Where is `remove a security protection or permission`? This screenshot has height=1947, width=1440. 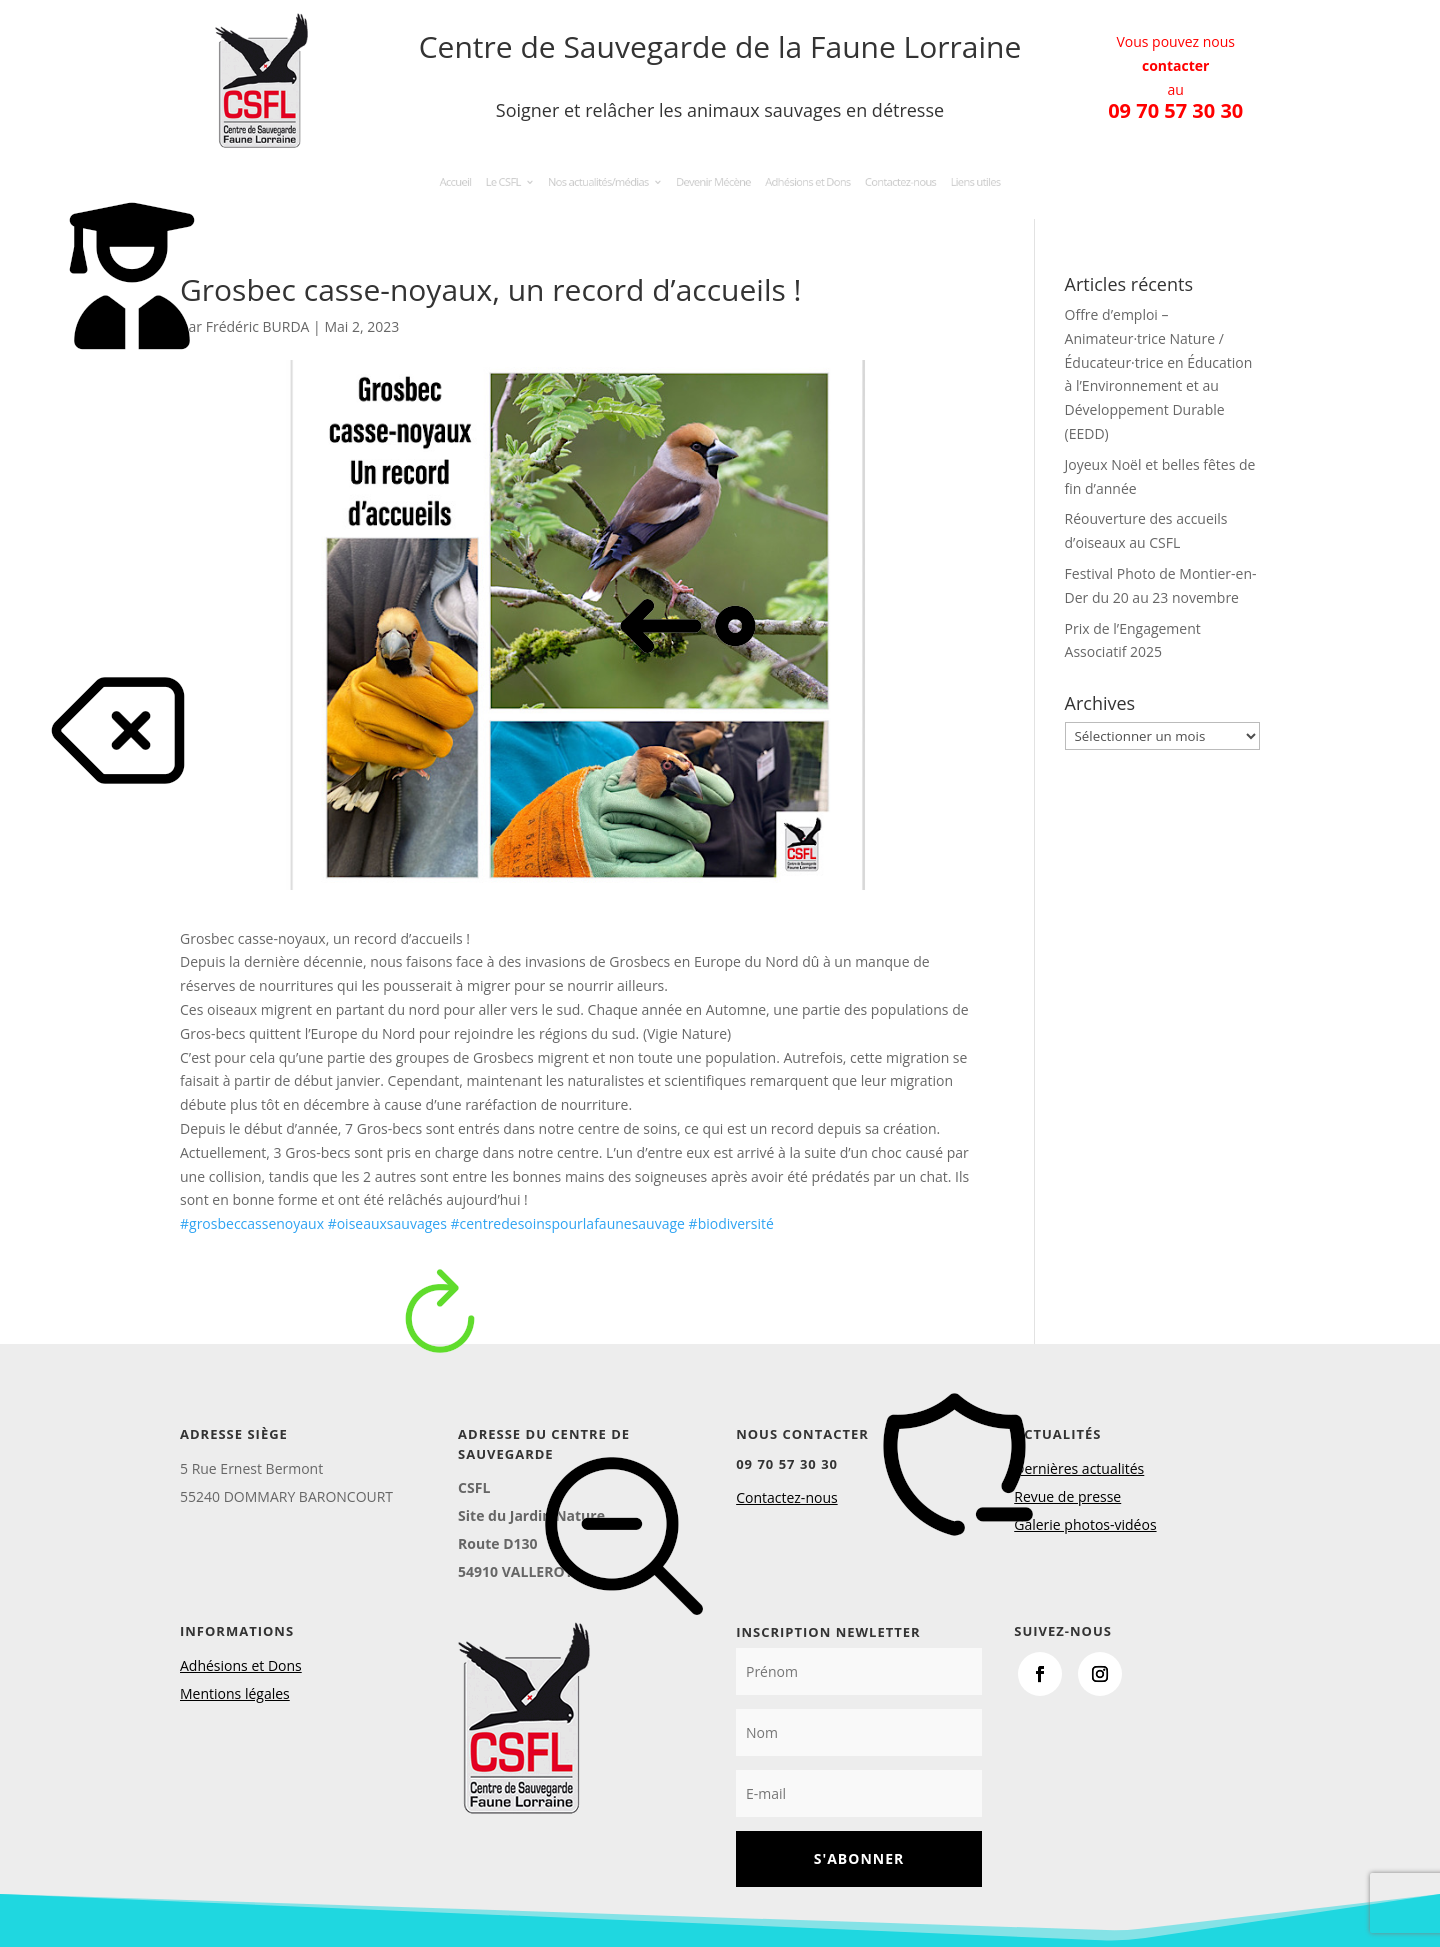
remove a security protection or permission is located at coordinates (954, 1464).